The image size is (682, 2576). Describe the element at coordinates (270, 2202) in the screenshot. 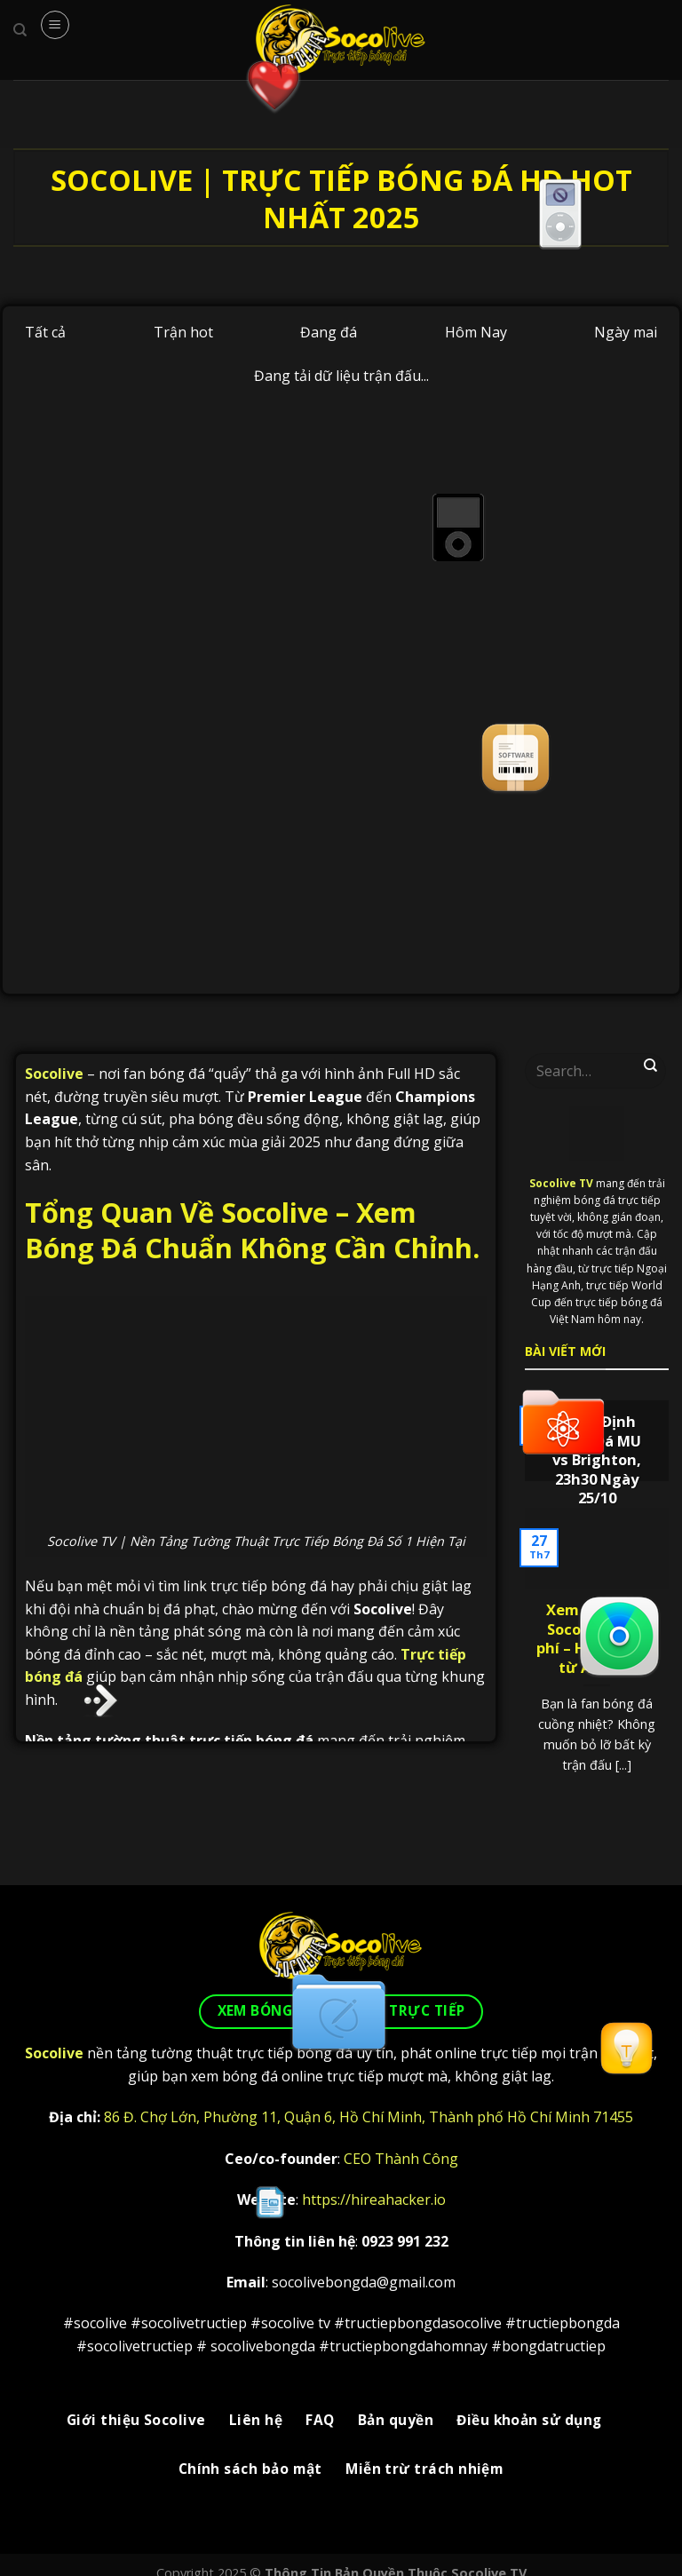

I see `libreoffice writer text template file` at that location.